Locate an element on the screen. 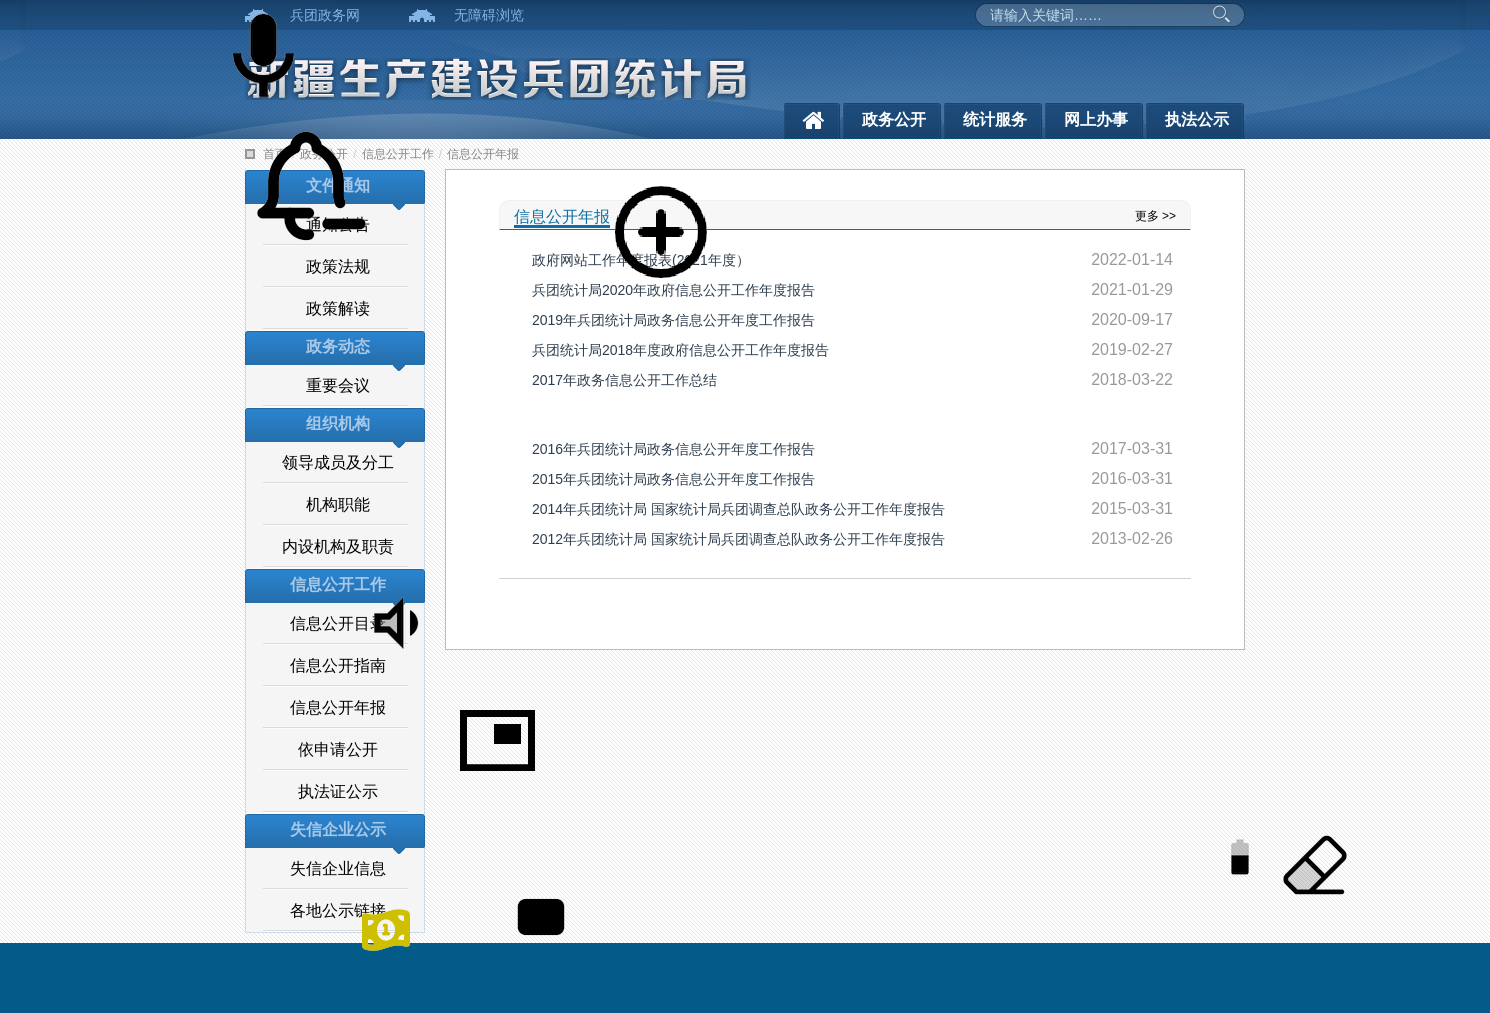 This screenshot has width=1490, height=1013. tap to start voice recording is located at coordinates (263, 57).